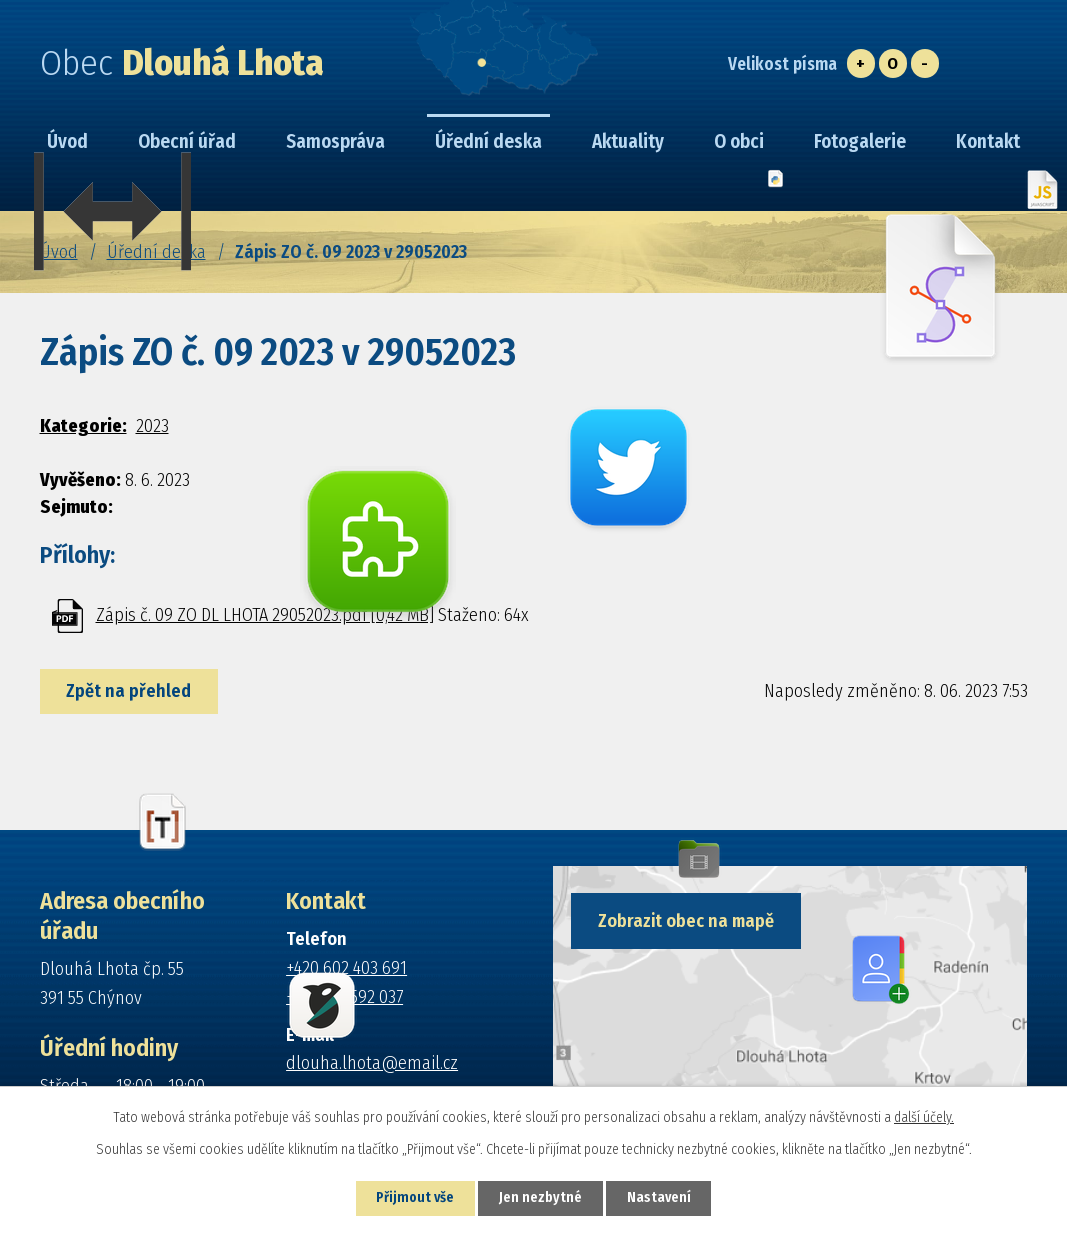 This screenshot has width=1067, height=1235. What do you see at coordinates (322, 1005) in the screenshot?
I see `open orca slicer 3d printing software` at bounding box center [322, 1005].